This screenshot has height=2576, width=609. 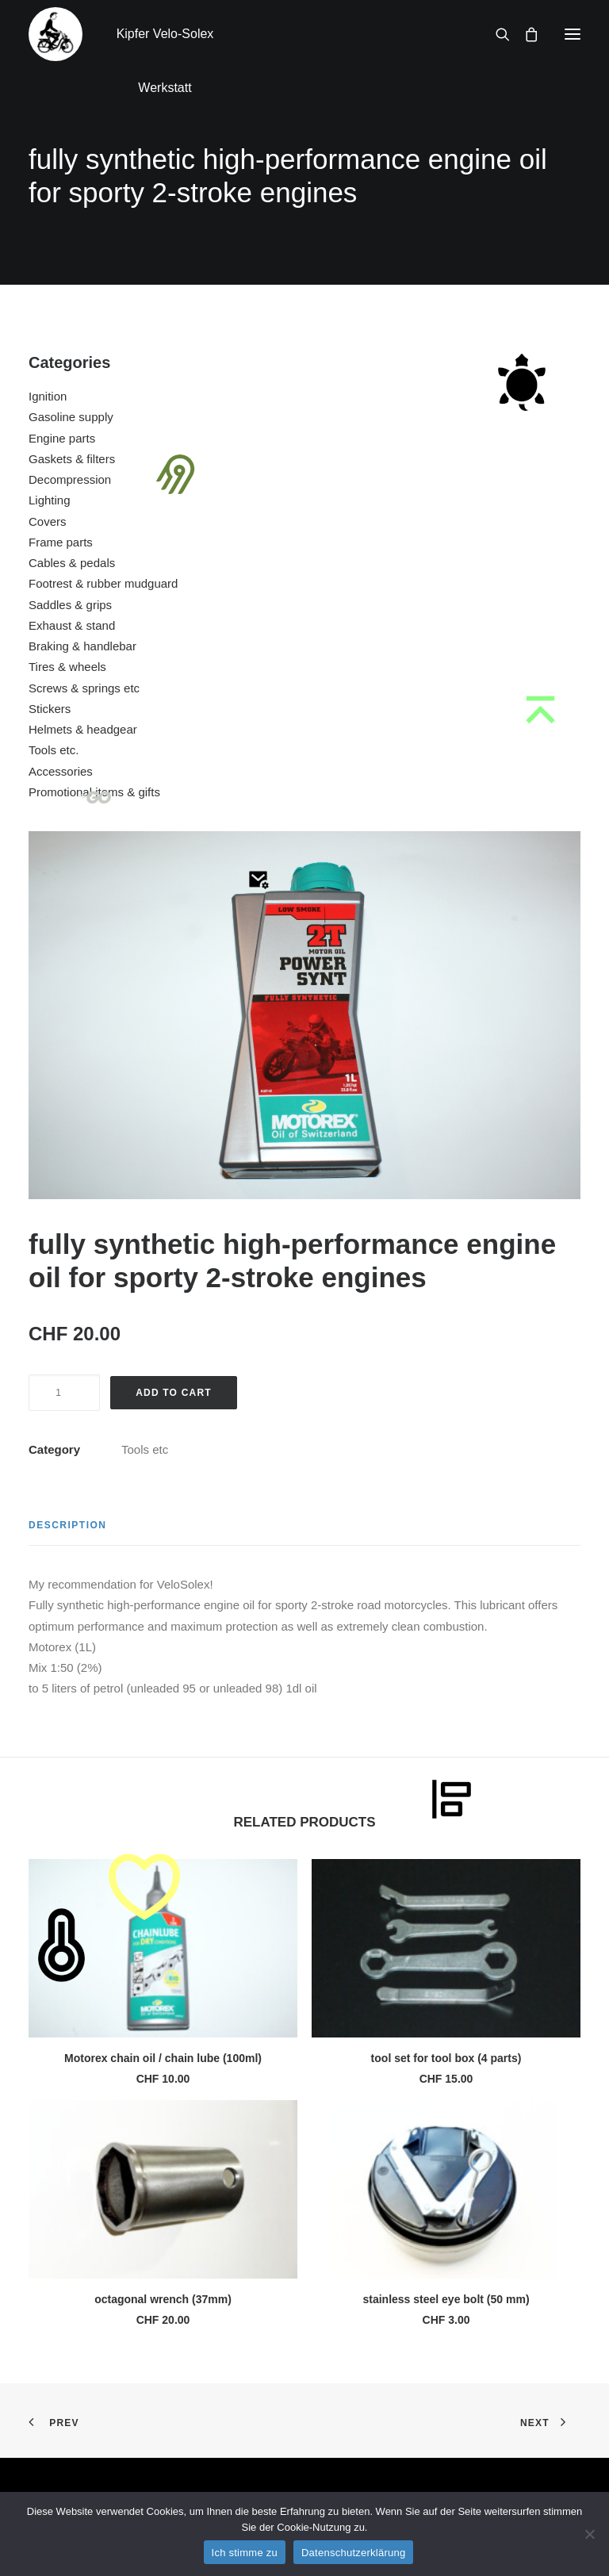 I want to click on airbyte logo - a data integration platform, so click(x=175, y=474).